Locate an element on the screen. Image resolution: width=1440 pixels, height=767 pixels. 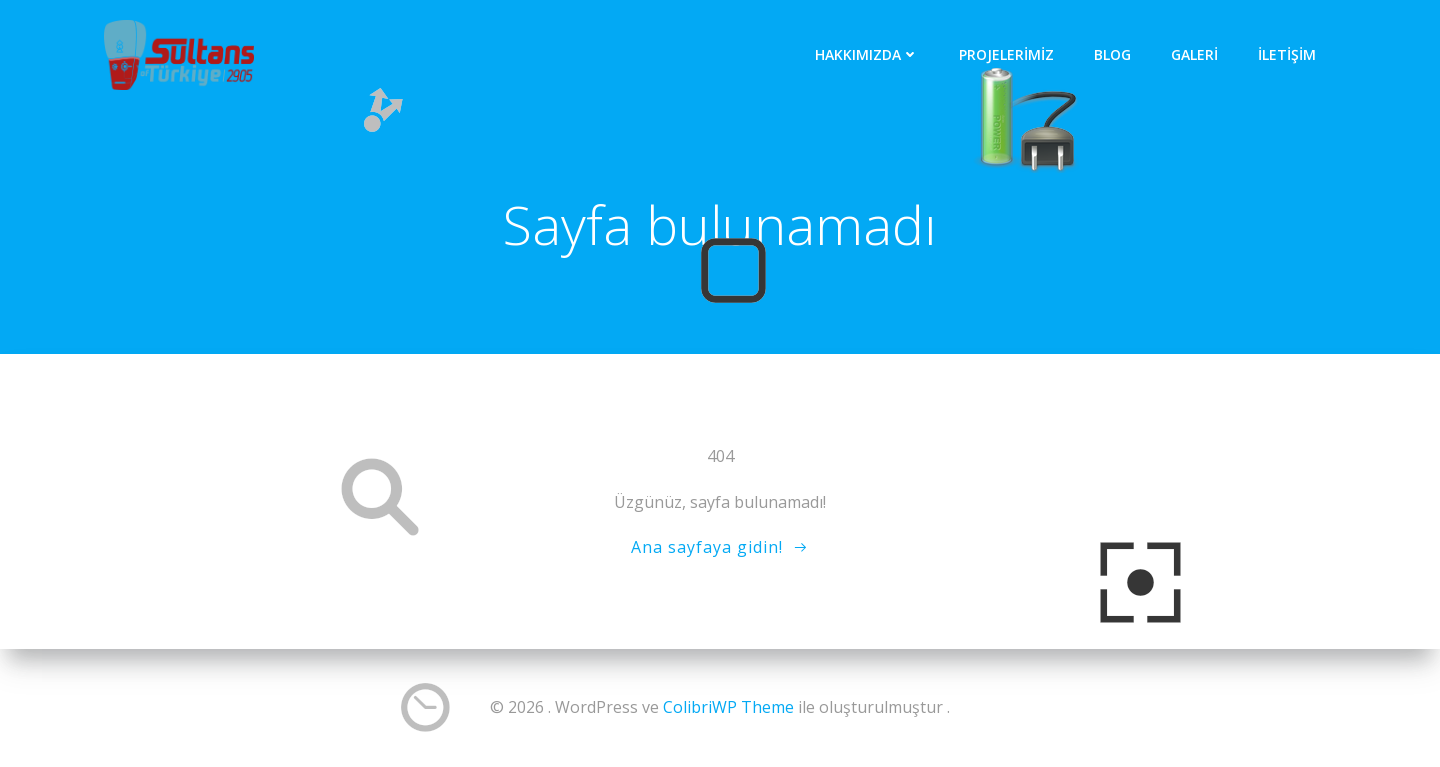
share or send content to another app or device is located at coordinates (386, 110).